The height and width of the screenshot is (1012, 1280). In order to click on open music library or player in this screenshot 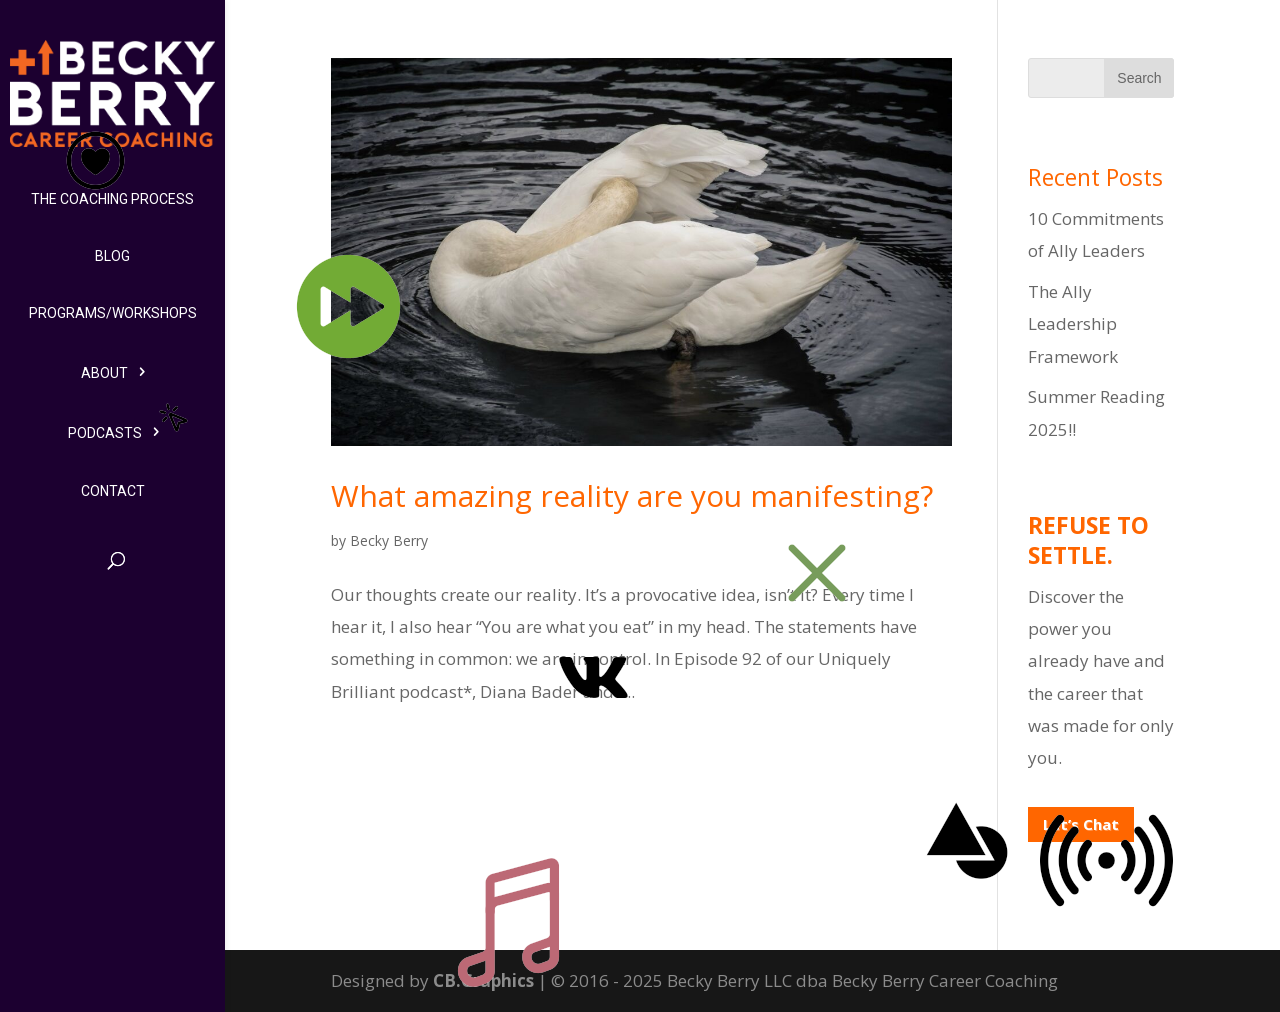, I will do `click(508, 922)`.